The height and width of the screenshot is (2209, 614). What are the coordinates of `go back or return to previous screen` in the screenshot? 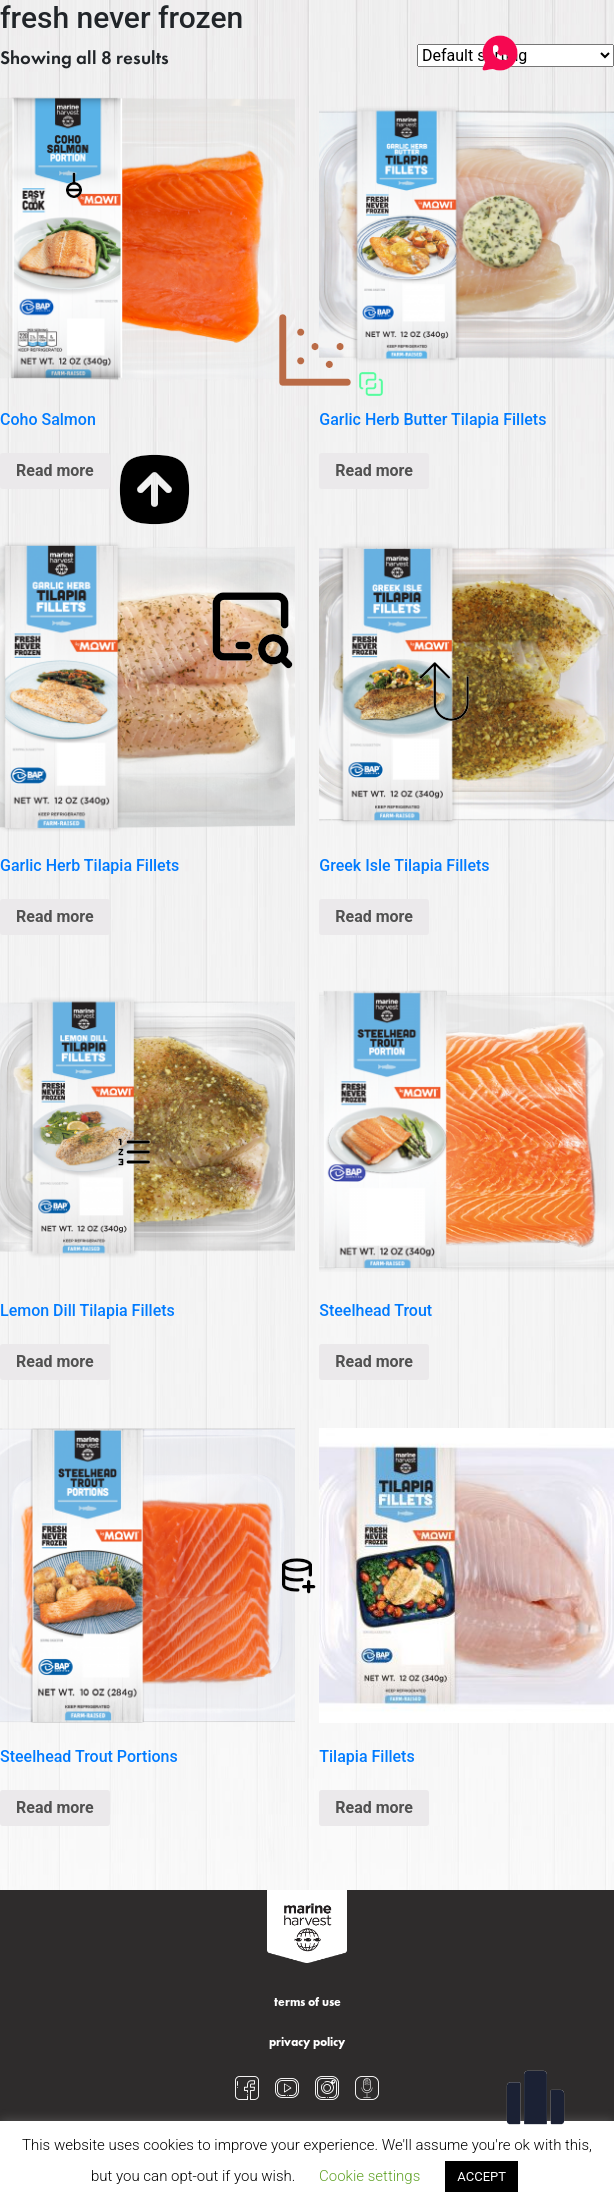 It's located at (446, 691).